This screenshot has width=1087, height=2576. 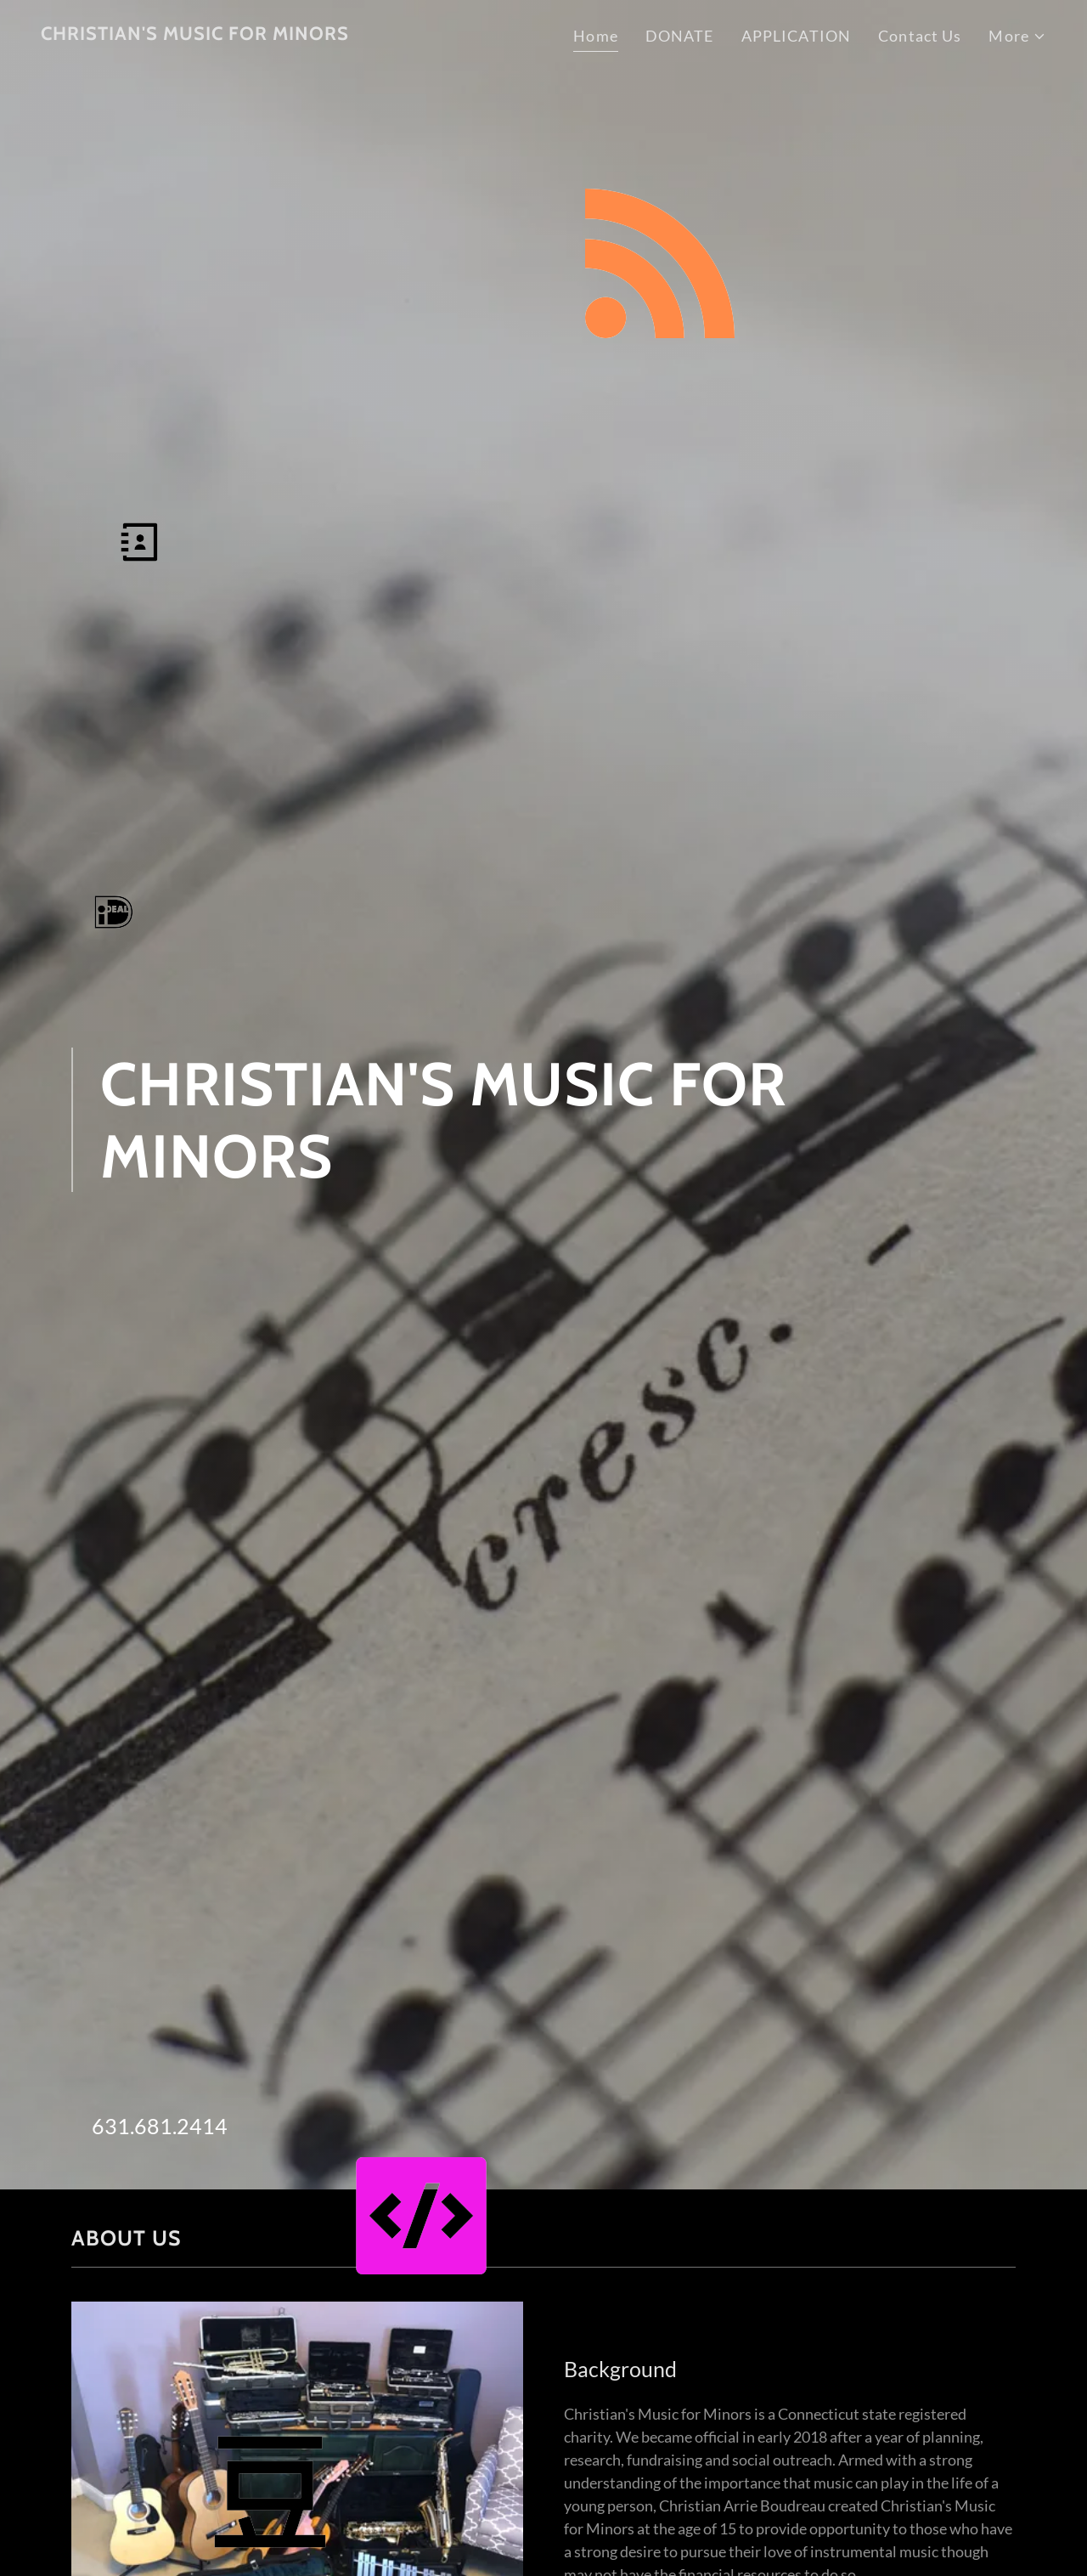 I want to click on open your contacts book, so click(x=140, y=542).